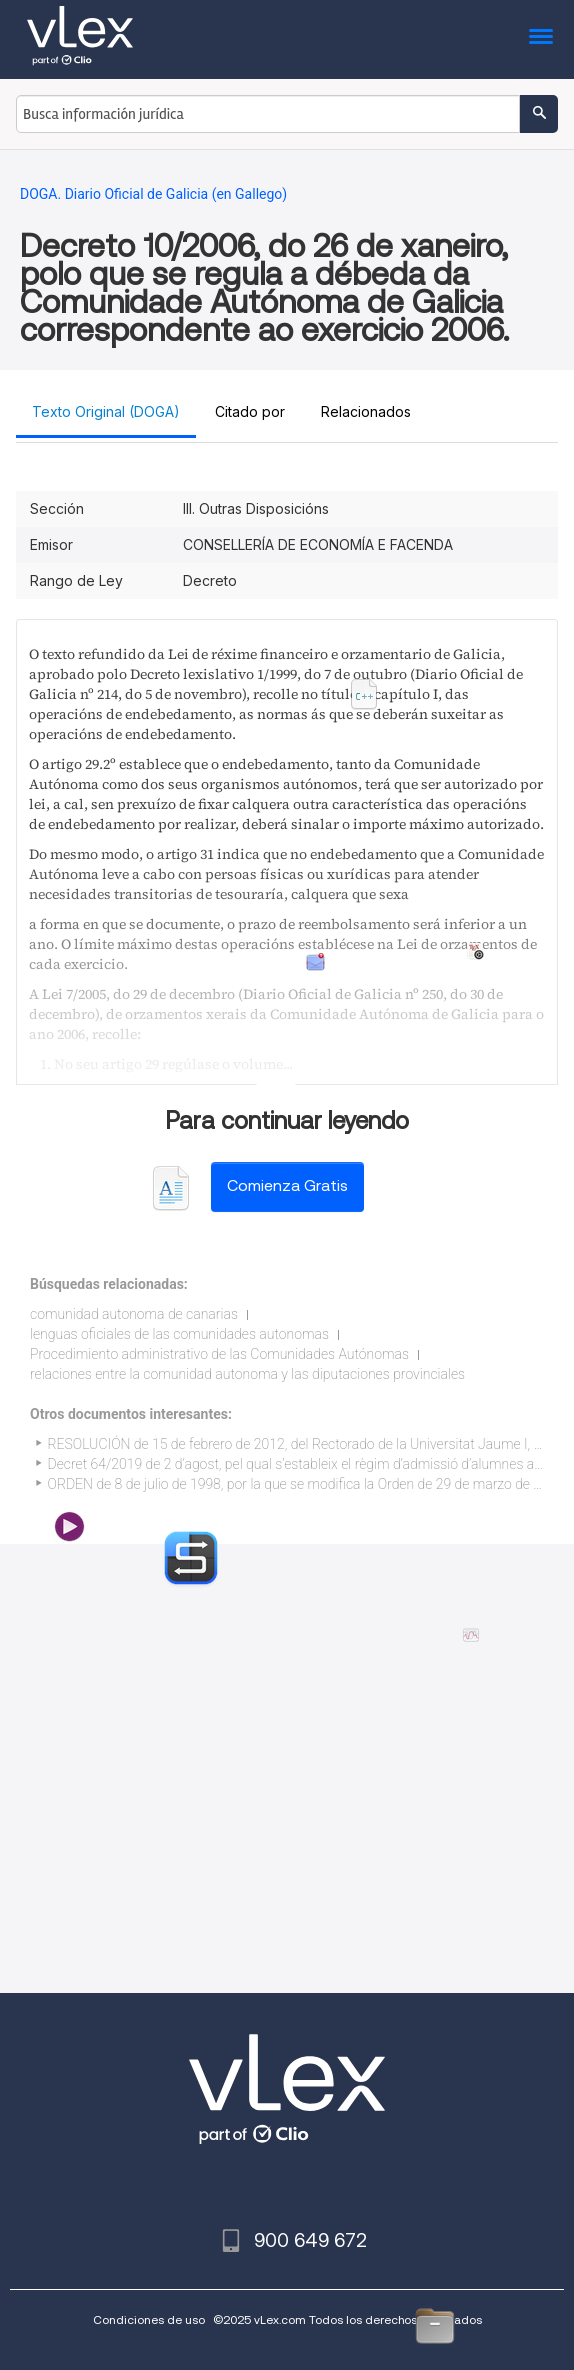 The image size is (574, 2370). What do you see at coordinates (364, 694) in the screenshot?
I see `indicates a C++ source code file` at bounding box center [364, 694].